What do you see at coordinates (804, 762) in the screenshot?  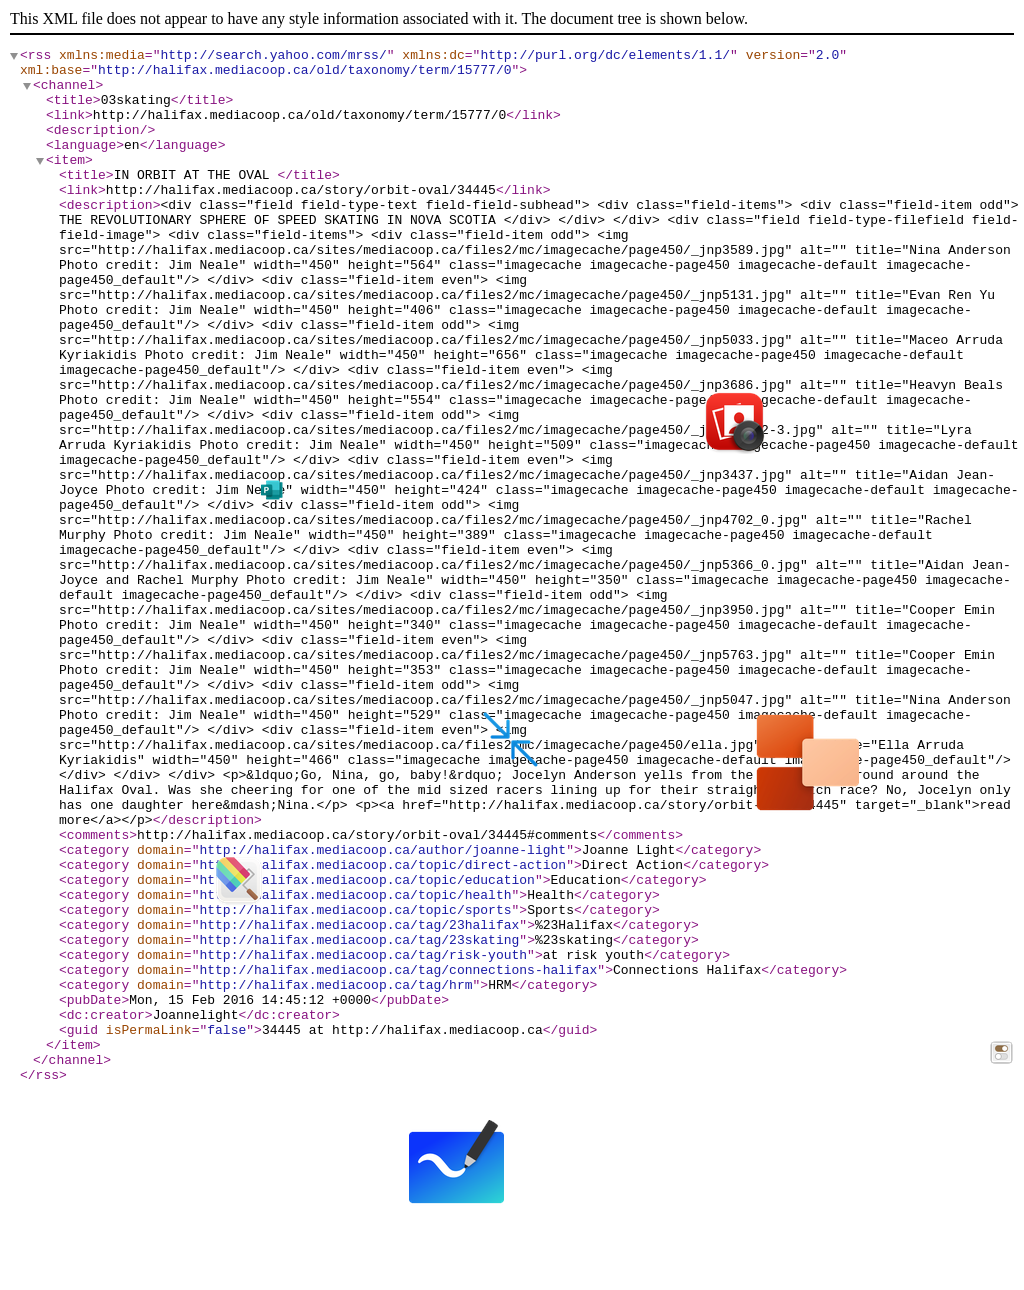 I see `open microsoft power automate` at bounding box center [804, 762].